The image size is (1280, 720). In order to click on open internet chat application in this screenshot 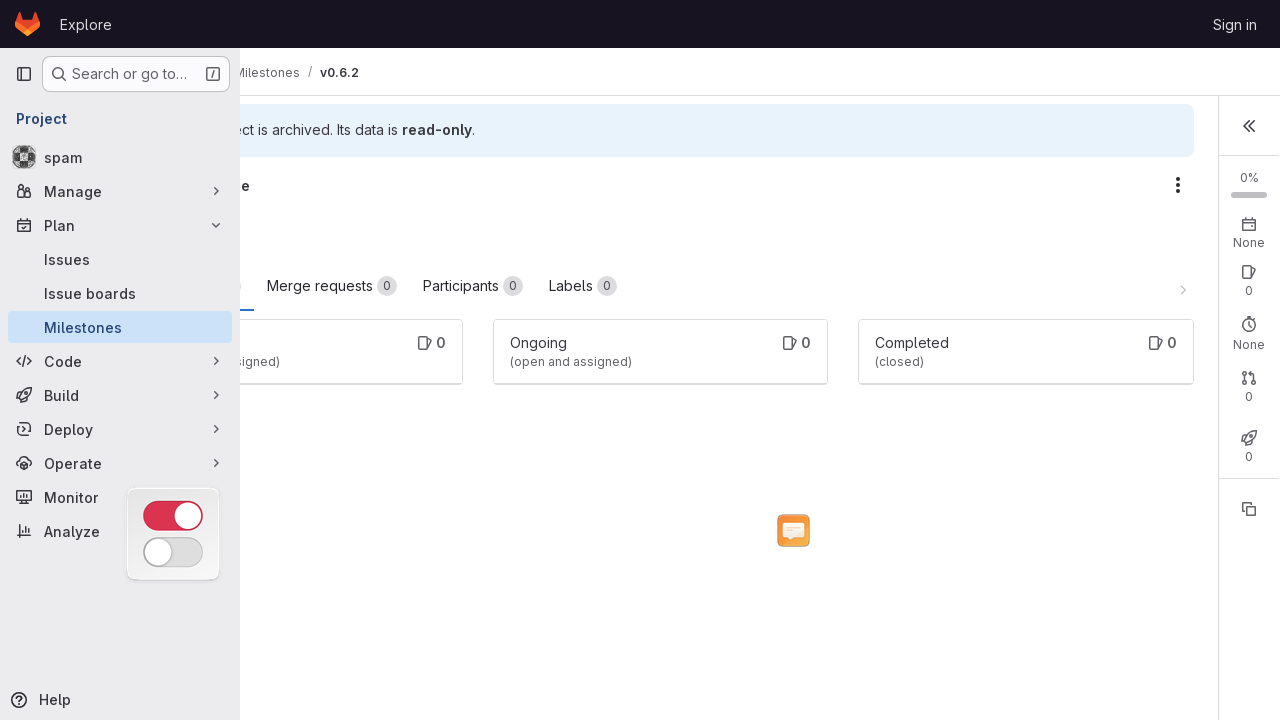, I will do `click(793, 530)`.